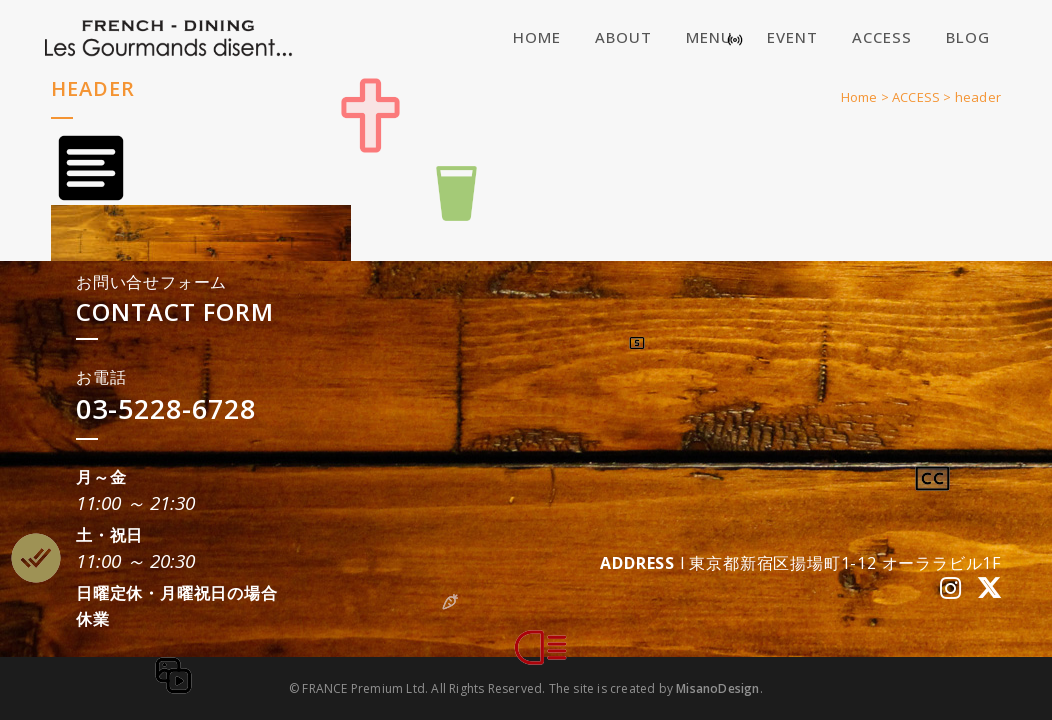 The image size is (1052, 720). I want to click on toggle between photo and video mode, so click(173, 675).